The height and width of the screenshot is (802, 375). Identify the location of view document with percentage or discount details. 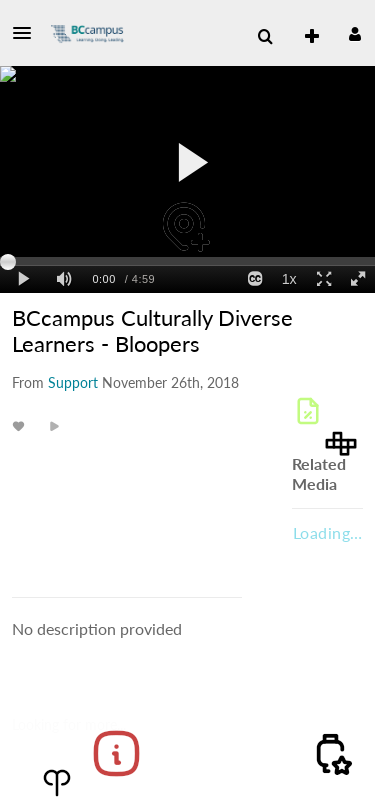
(308, 411).